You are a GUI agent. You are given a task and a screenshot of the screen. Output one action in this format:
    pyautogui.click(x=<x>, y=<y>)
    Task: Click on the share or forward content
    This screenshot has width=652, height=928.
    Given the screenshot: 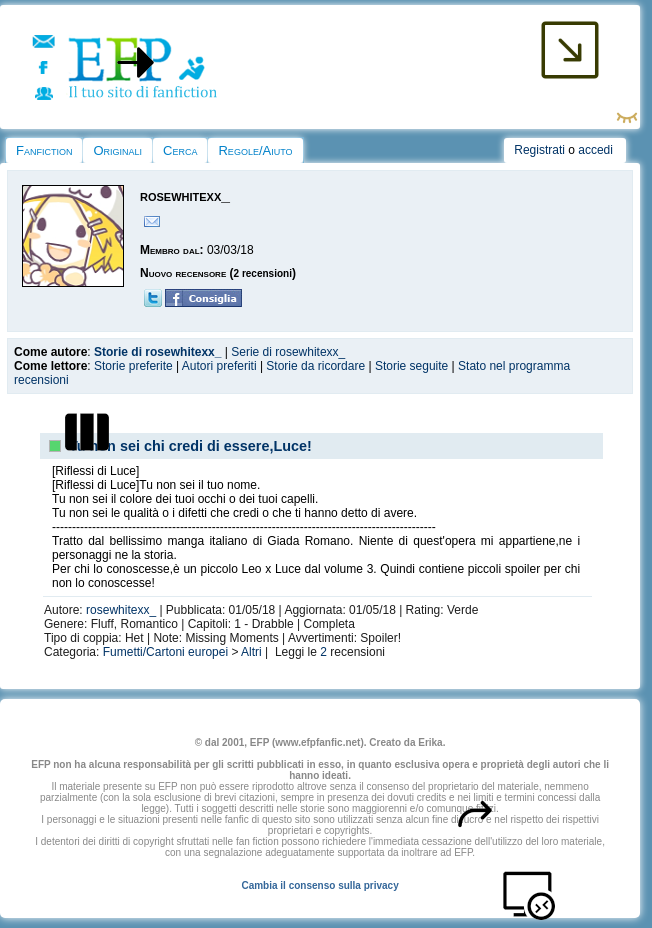 What is the action you would take?
    pyautogui.click(x=475, y=814)
    